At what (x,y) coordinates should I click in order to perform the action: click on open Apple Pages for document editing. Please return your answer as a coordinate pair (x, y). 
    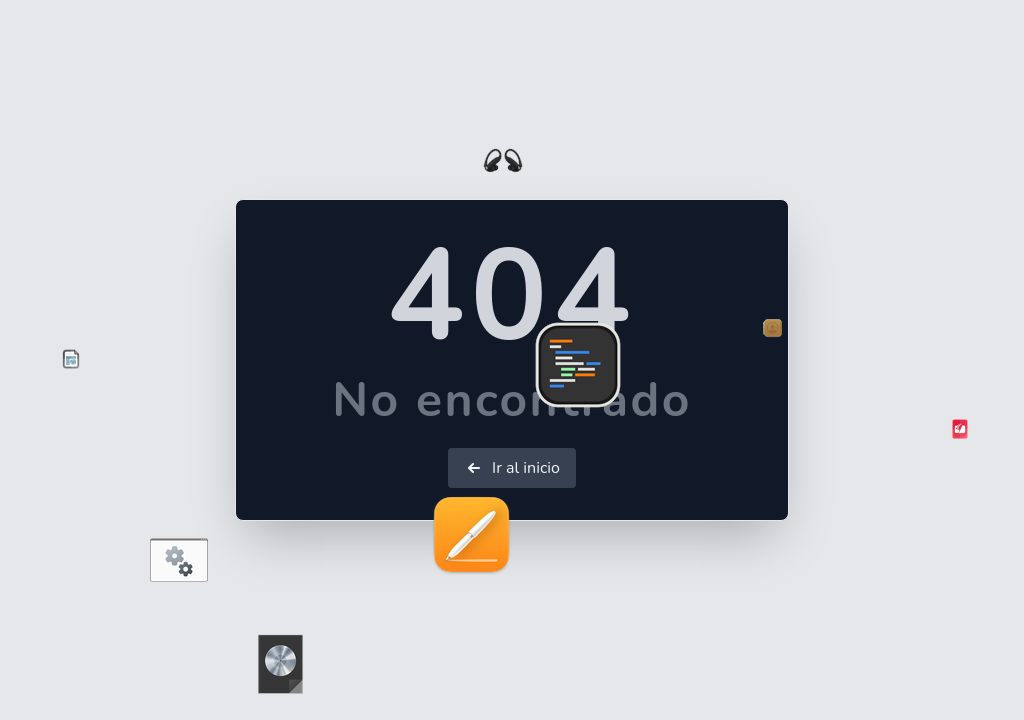
    Looking at the image, I should click on (471, 534).